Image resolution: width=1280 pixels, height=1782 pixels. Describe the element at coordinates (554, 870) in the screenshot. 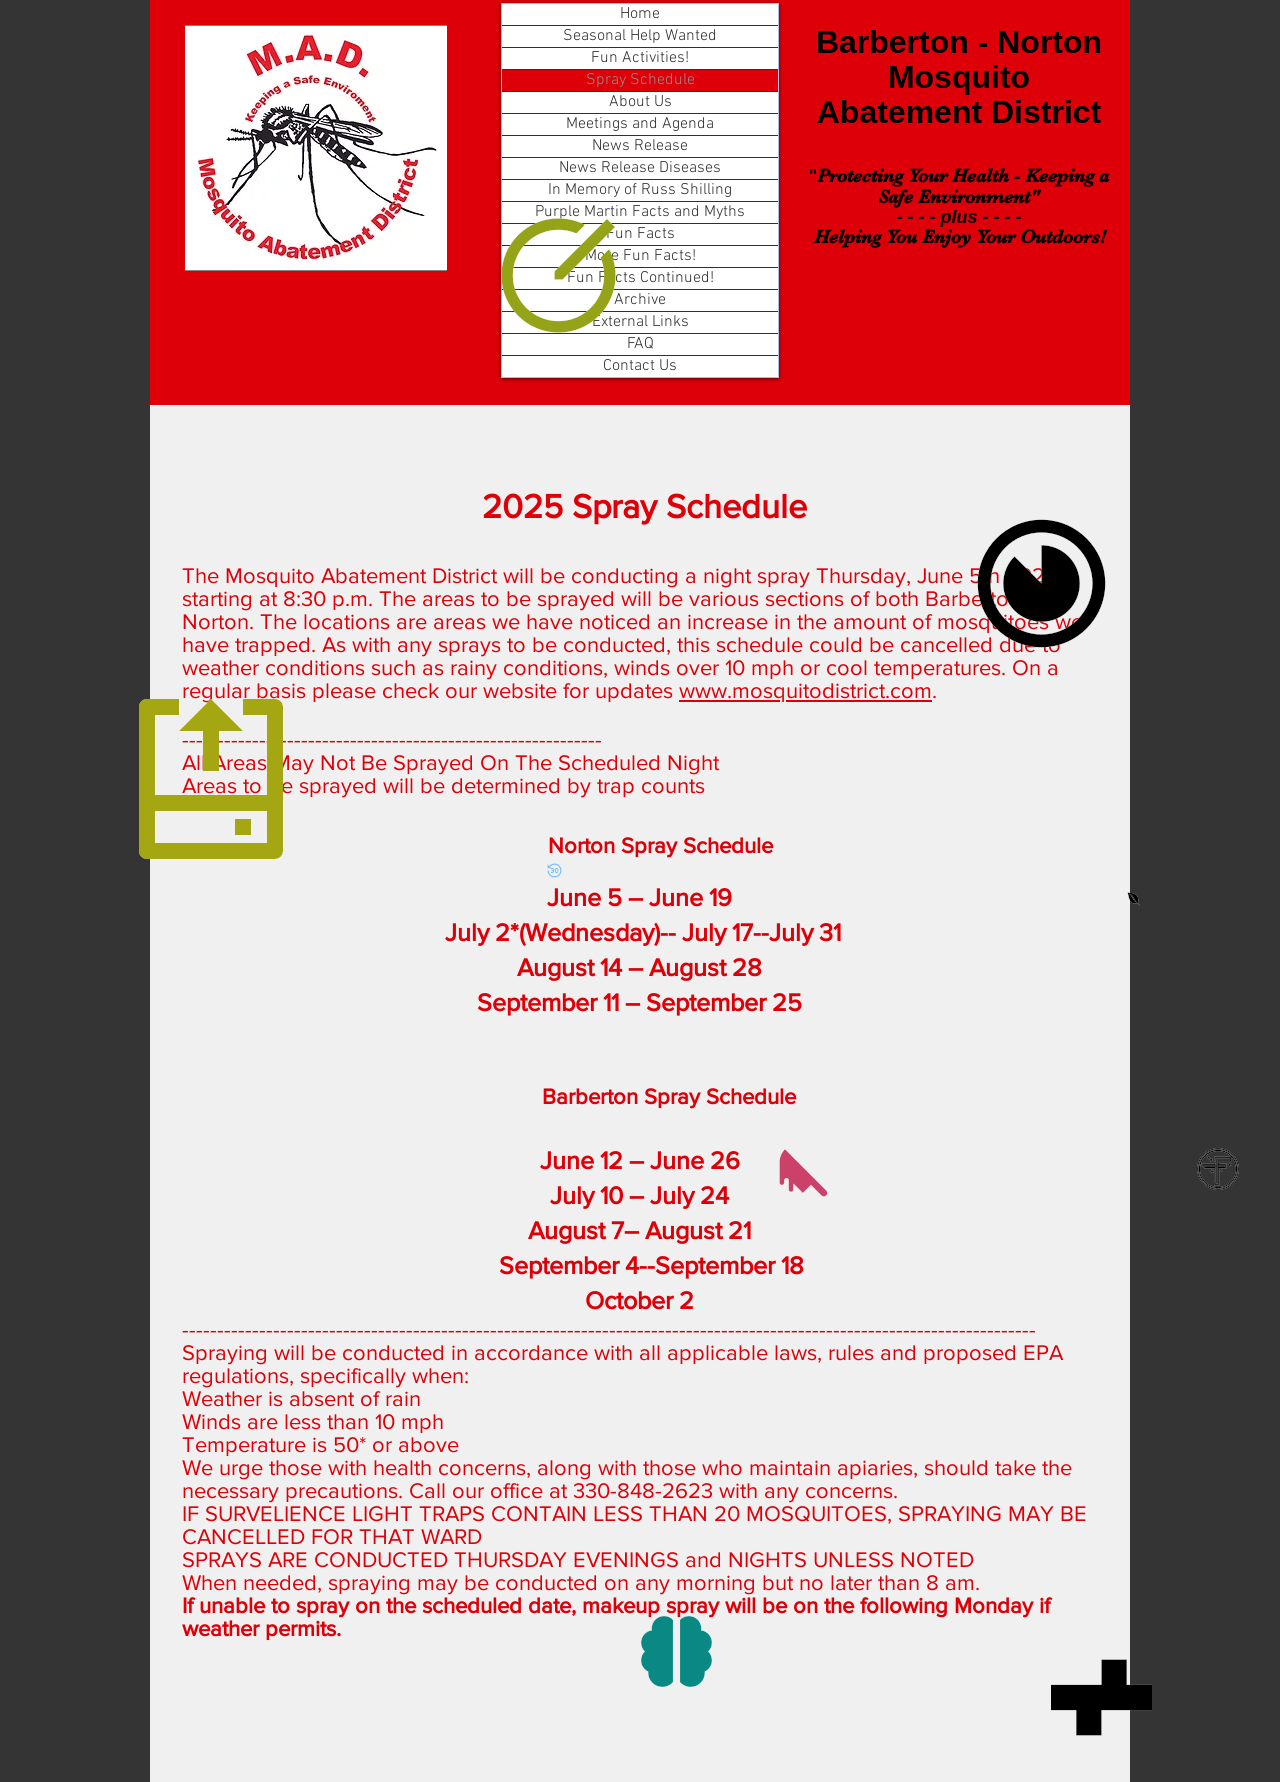

I see `rewind 30 seconds` at that location.